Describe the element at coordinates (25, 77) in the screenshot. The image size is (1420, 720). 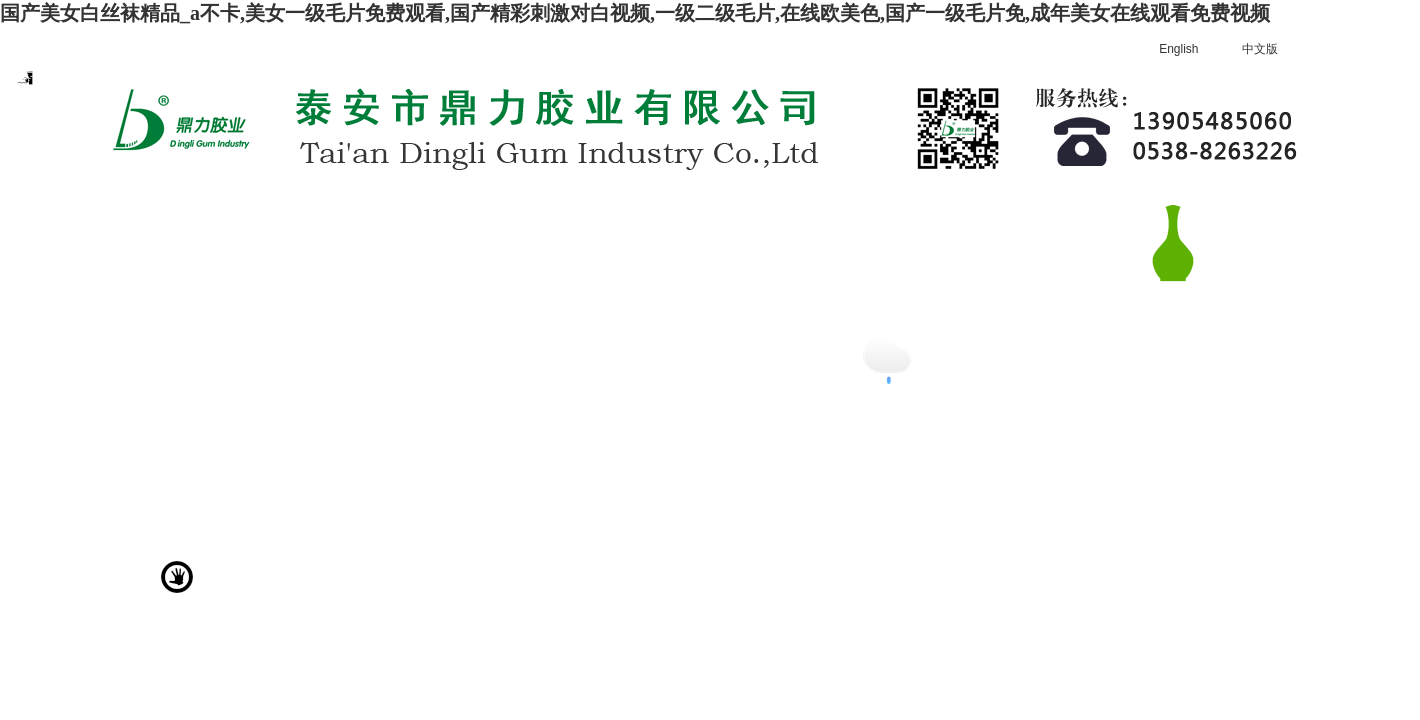
I see `indicates coastal or cliff terrain in a game map` at that location.